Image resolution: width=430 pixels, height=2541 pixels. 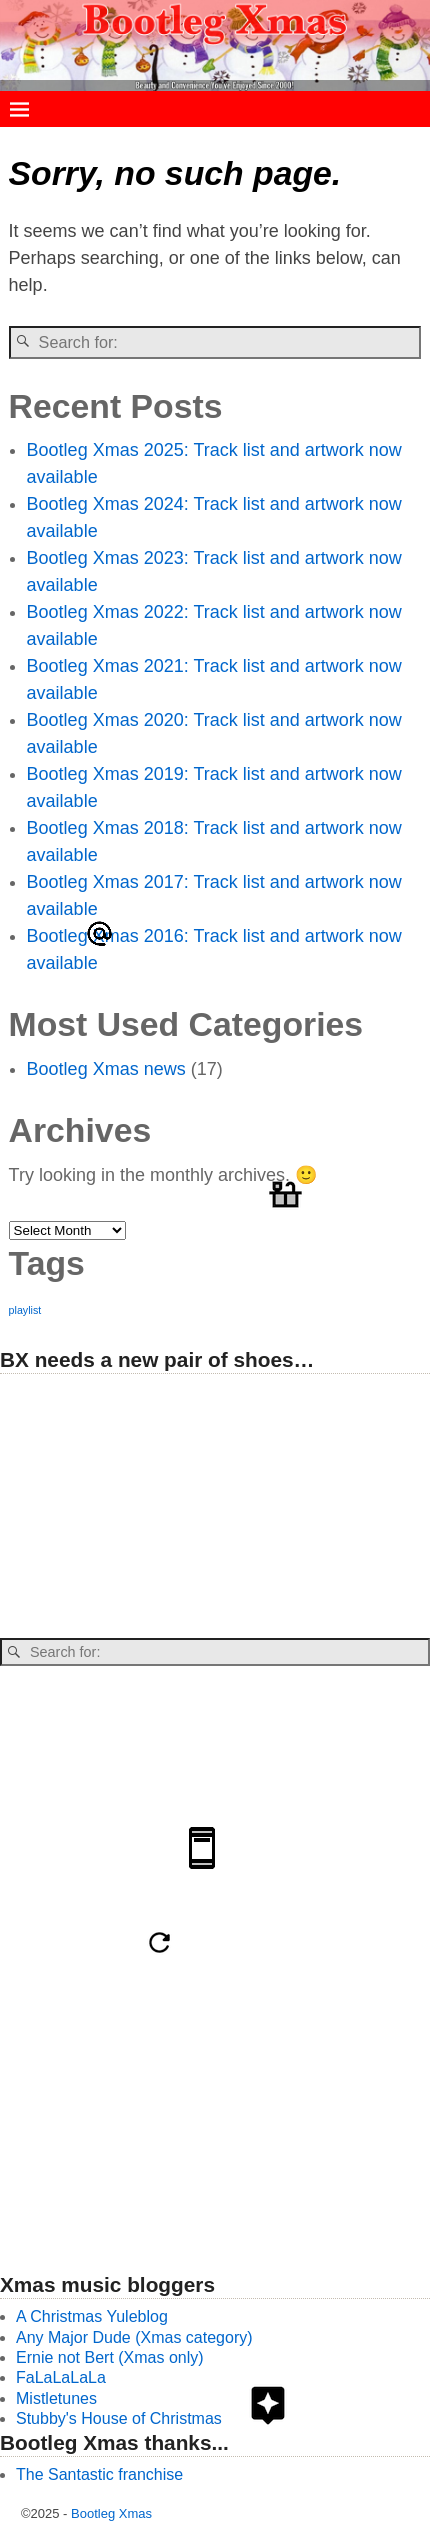 I want to click on refresh or reload the current page, so click(x=159, y=1942).